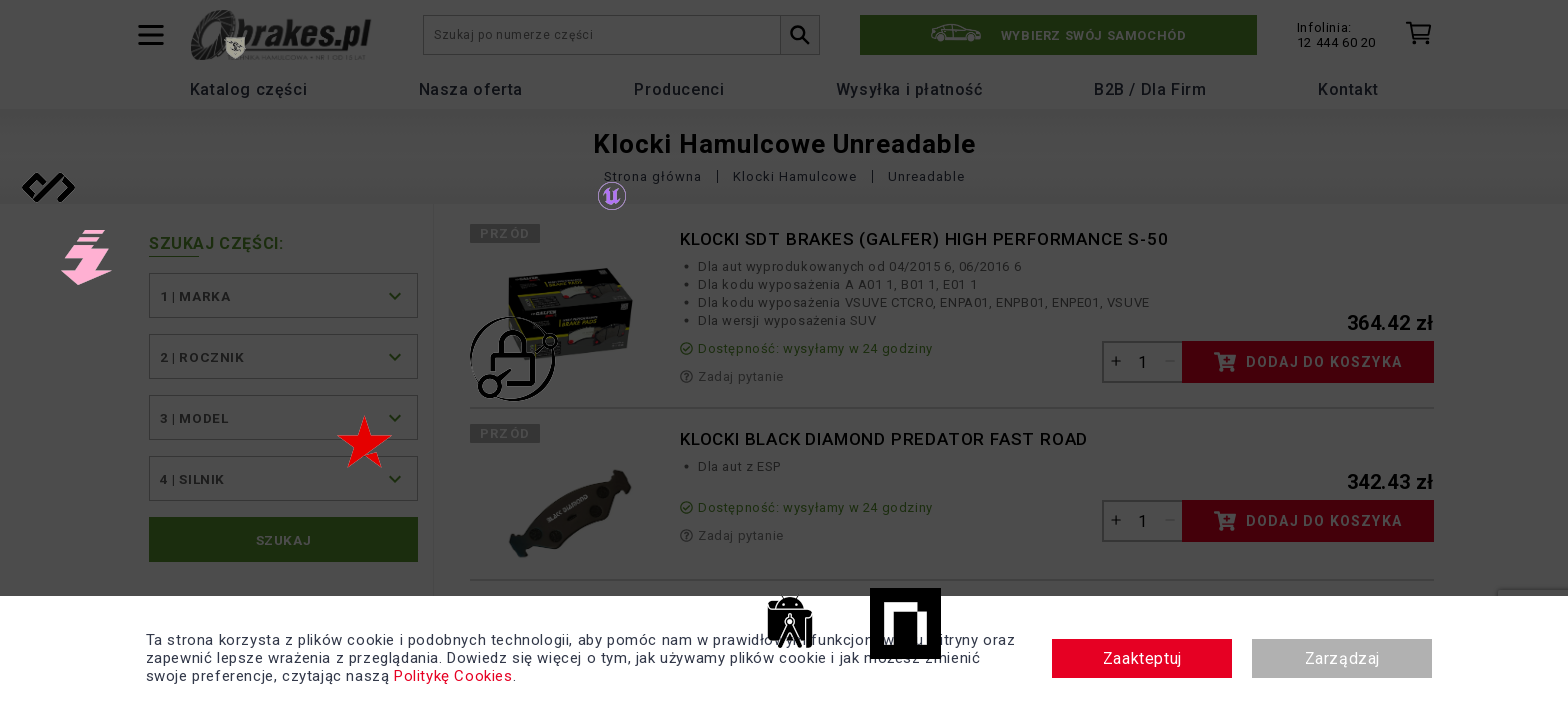 The image size is (1568, 720). What do you see at coordinates (235, 48) in the screenshot?
I see `visit bungie's official website or support page` at bounding box center [235, 48].